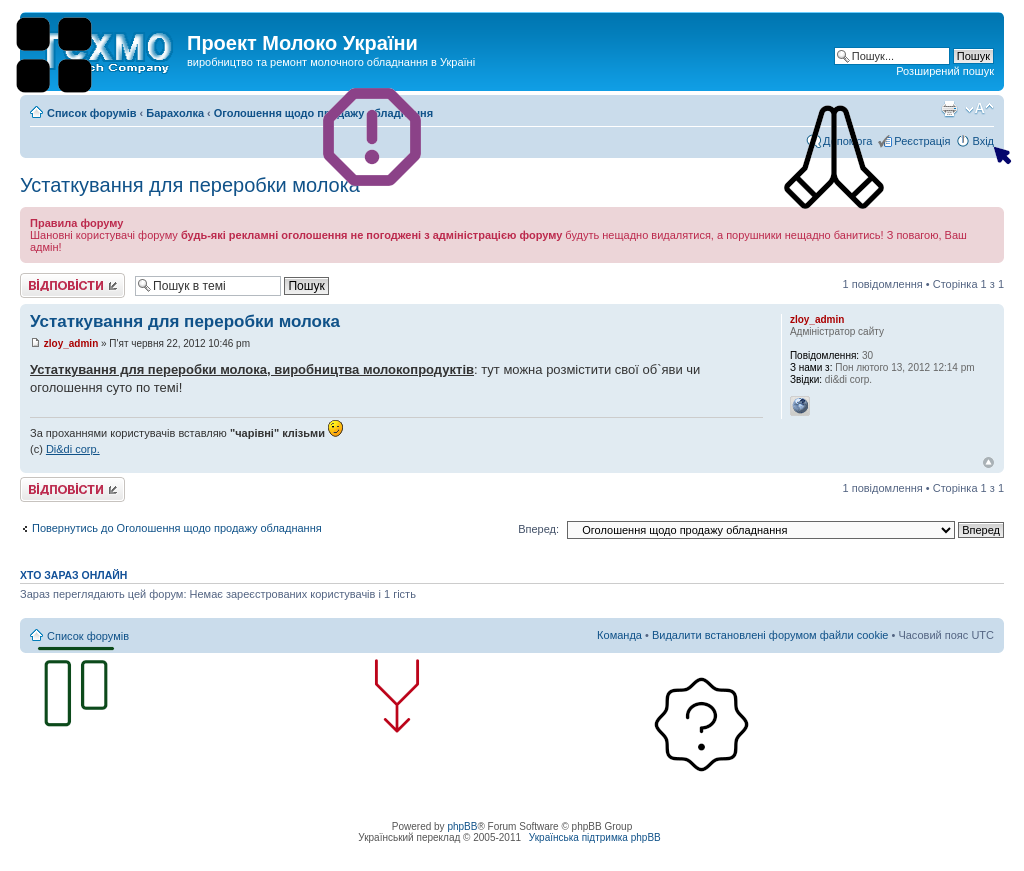  I want to click on access help or FAQ section, so click(701, 724).